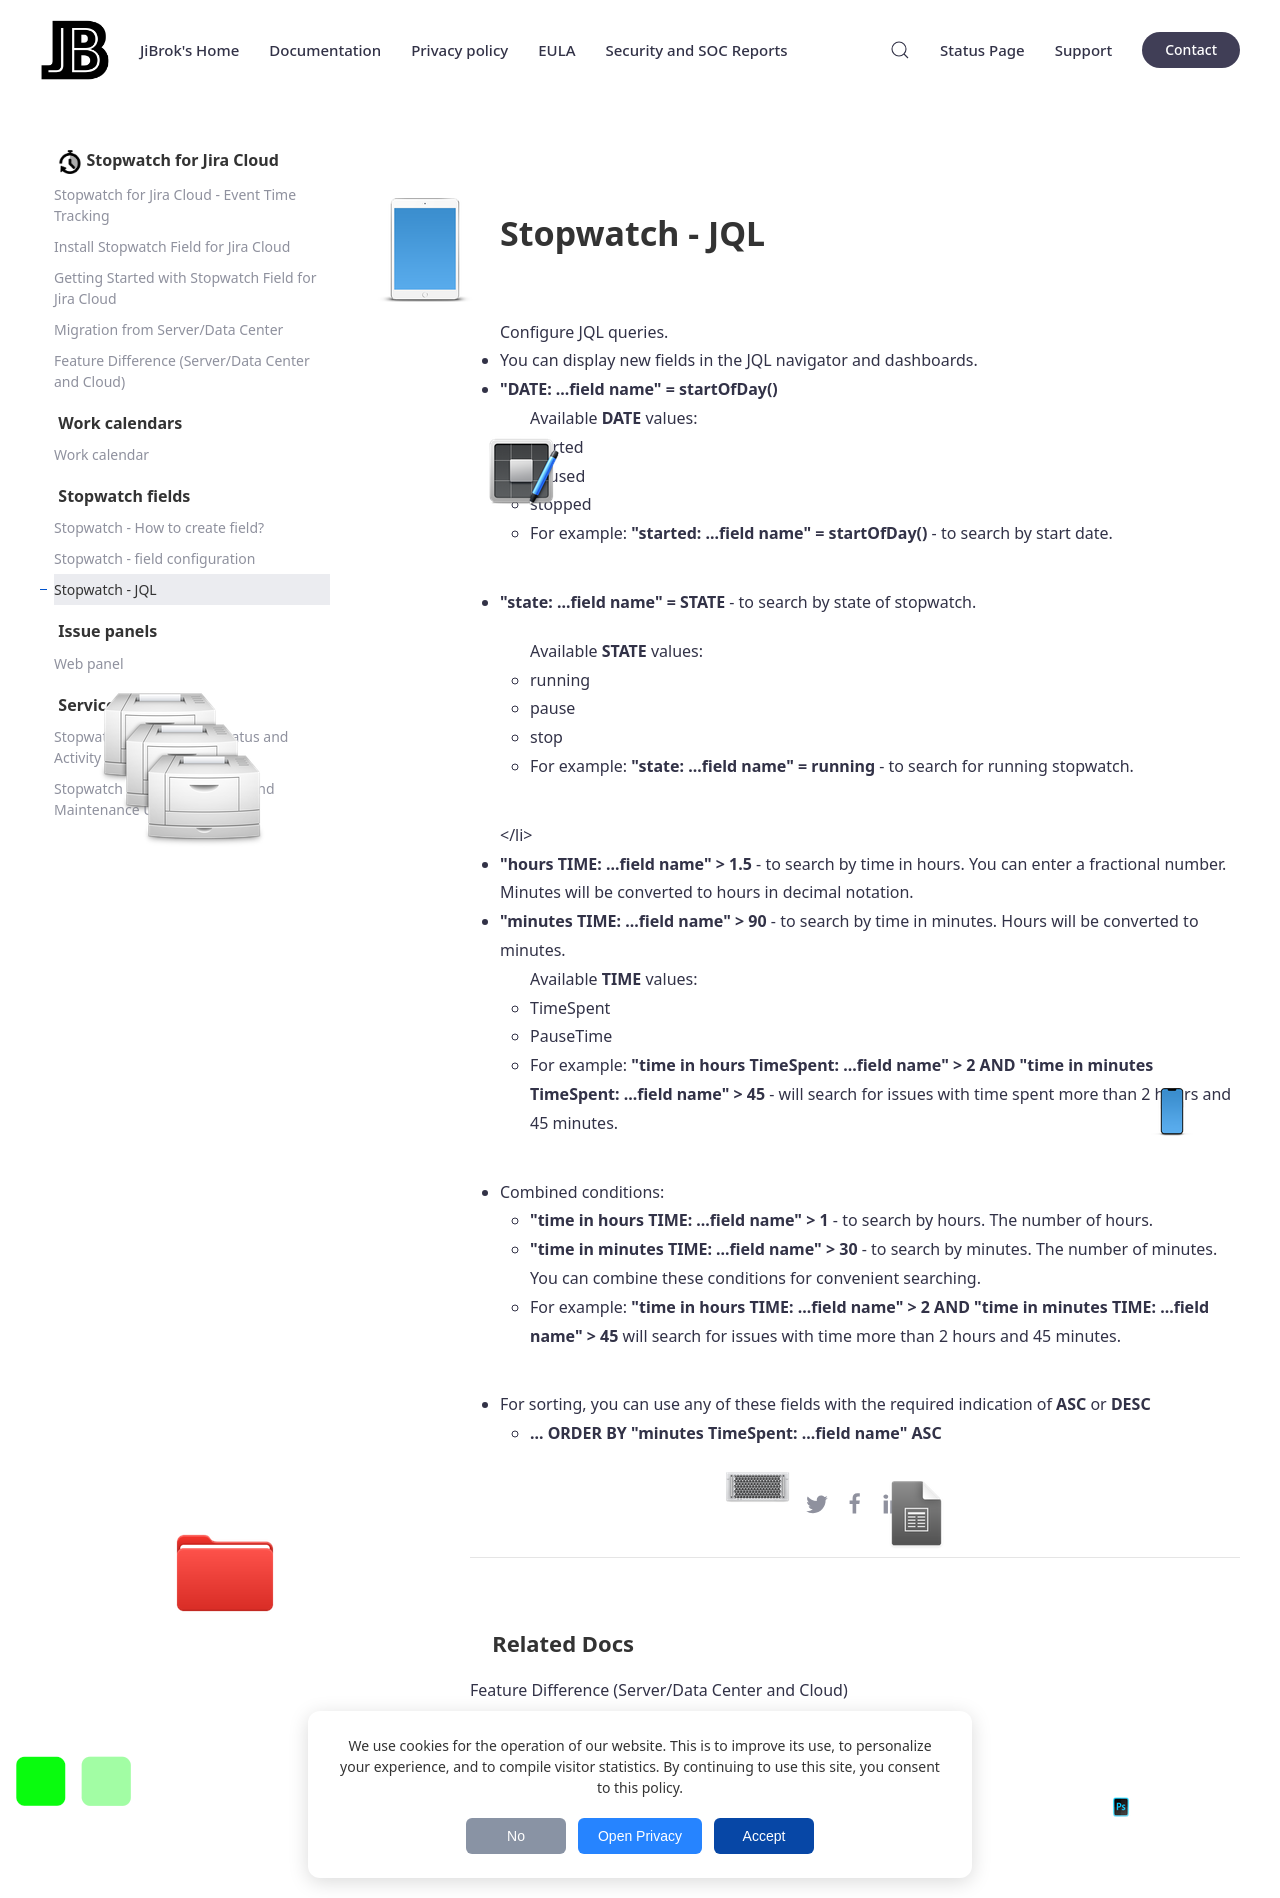 The height and width of the screenshot is (1898, 1280). What do you see at coordinates (182, 766) in the screenshot?
I see `access shared printer pool or network printers` at bounding box center [182, 766].